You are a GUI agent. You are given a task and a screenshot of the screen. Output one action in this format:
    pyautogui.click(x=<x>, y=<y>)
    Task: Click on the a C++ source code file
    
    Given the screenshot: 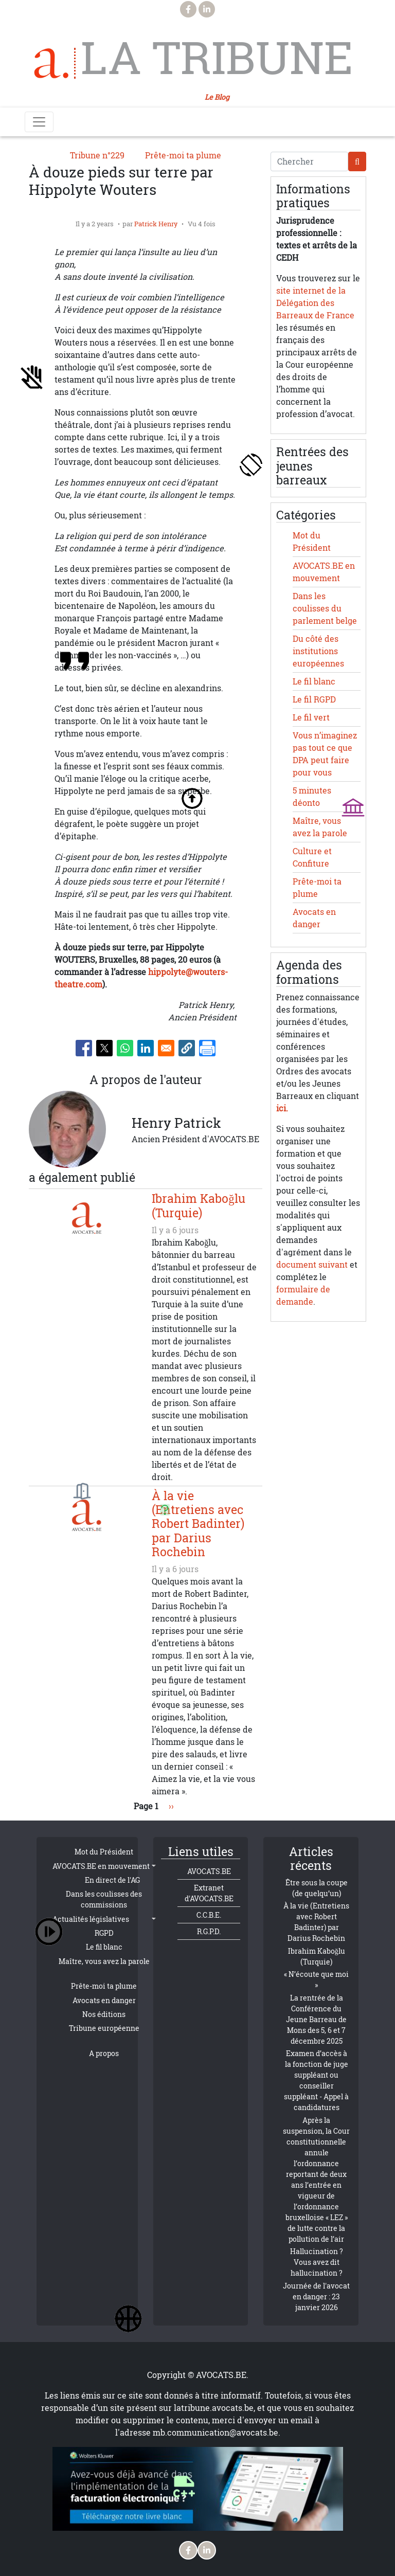 What is the action you would take?
    pyautogui.click(x=184, y=2488)
    